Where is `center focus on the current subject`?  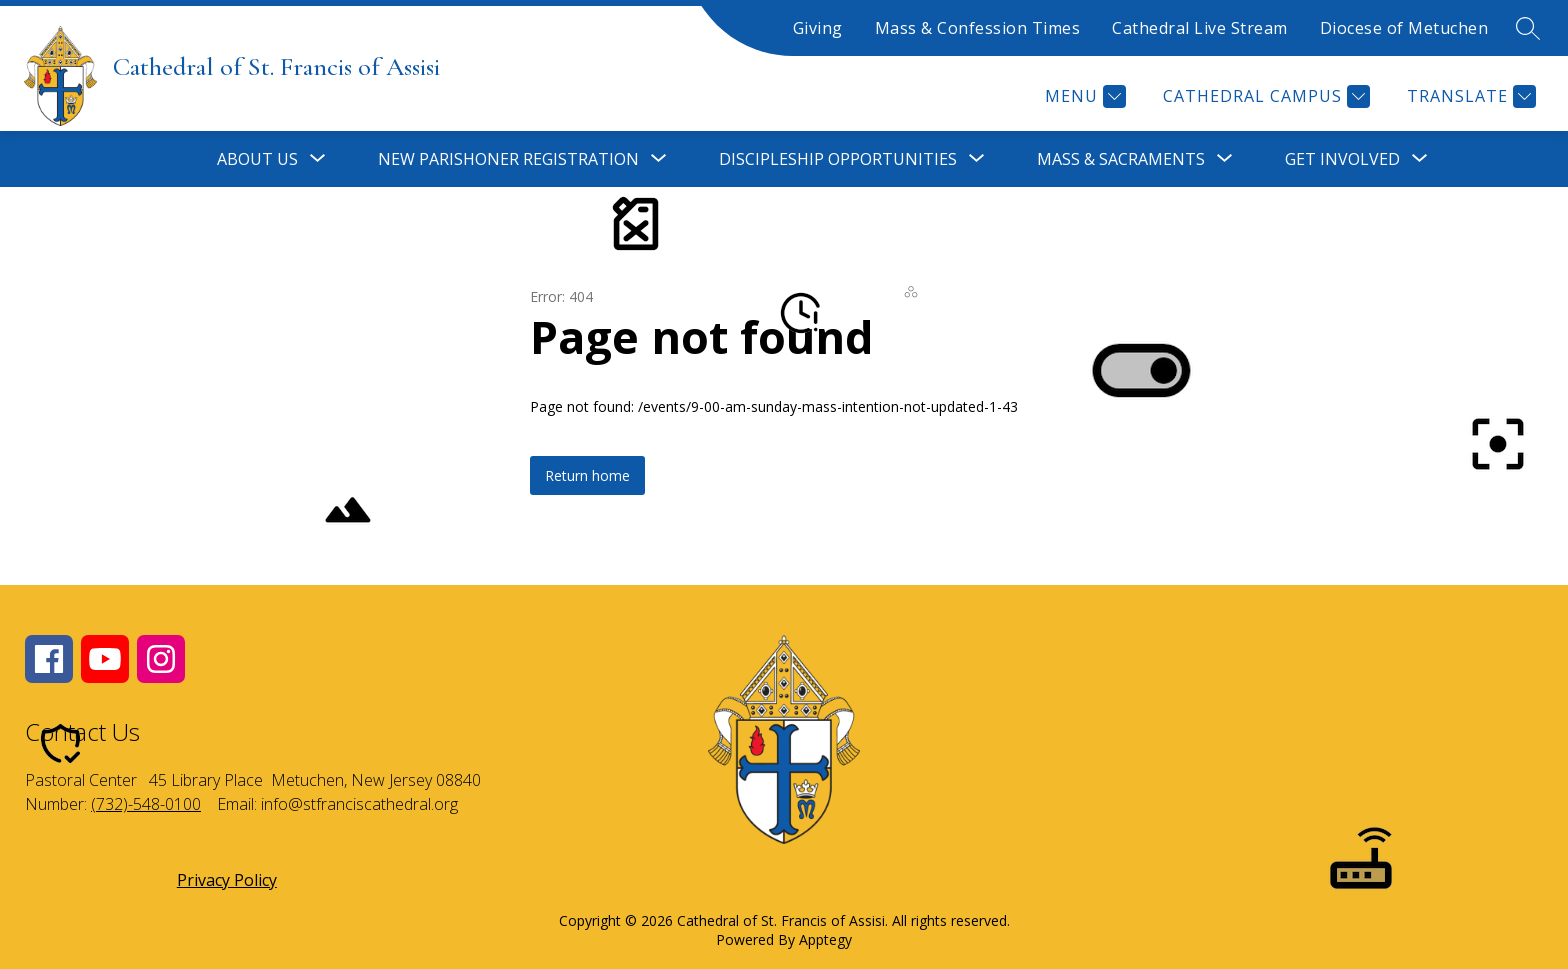
center focus on the current subject is located at coordinates (1498, 444).